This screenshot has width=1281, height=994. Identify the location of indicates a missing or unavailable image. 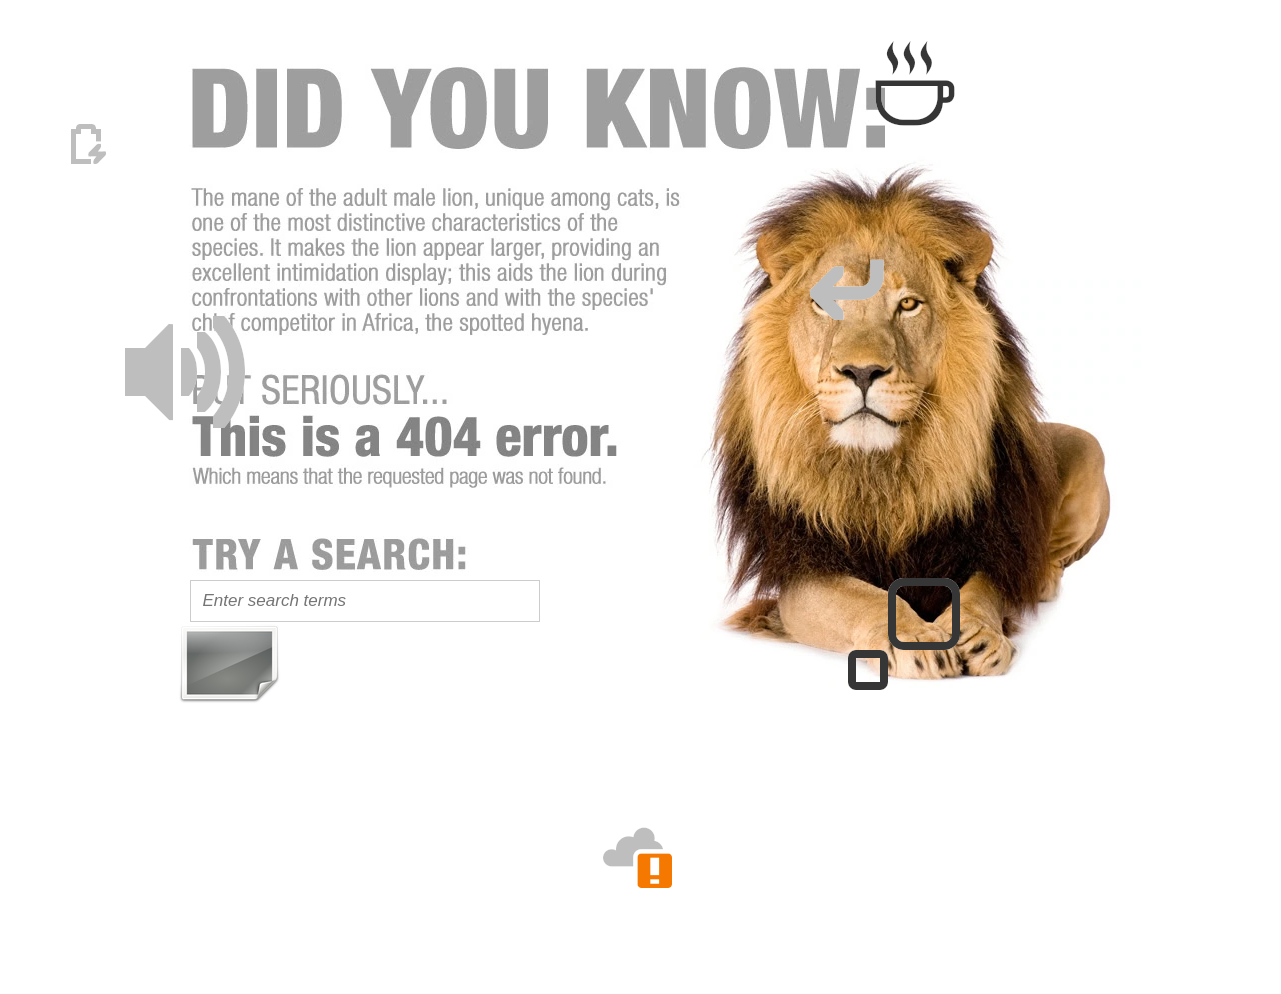
(229, 665).